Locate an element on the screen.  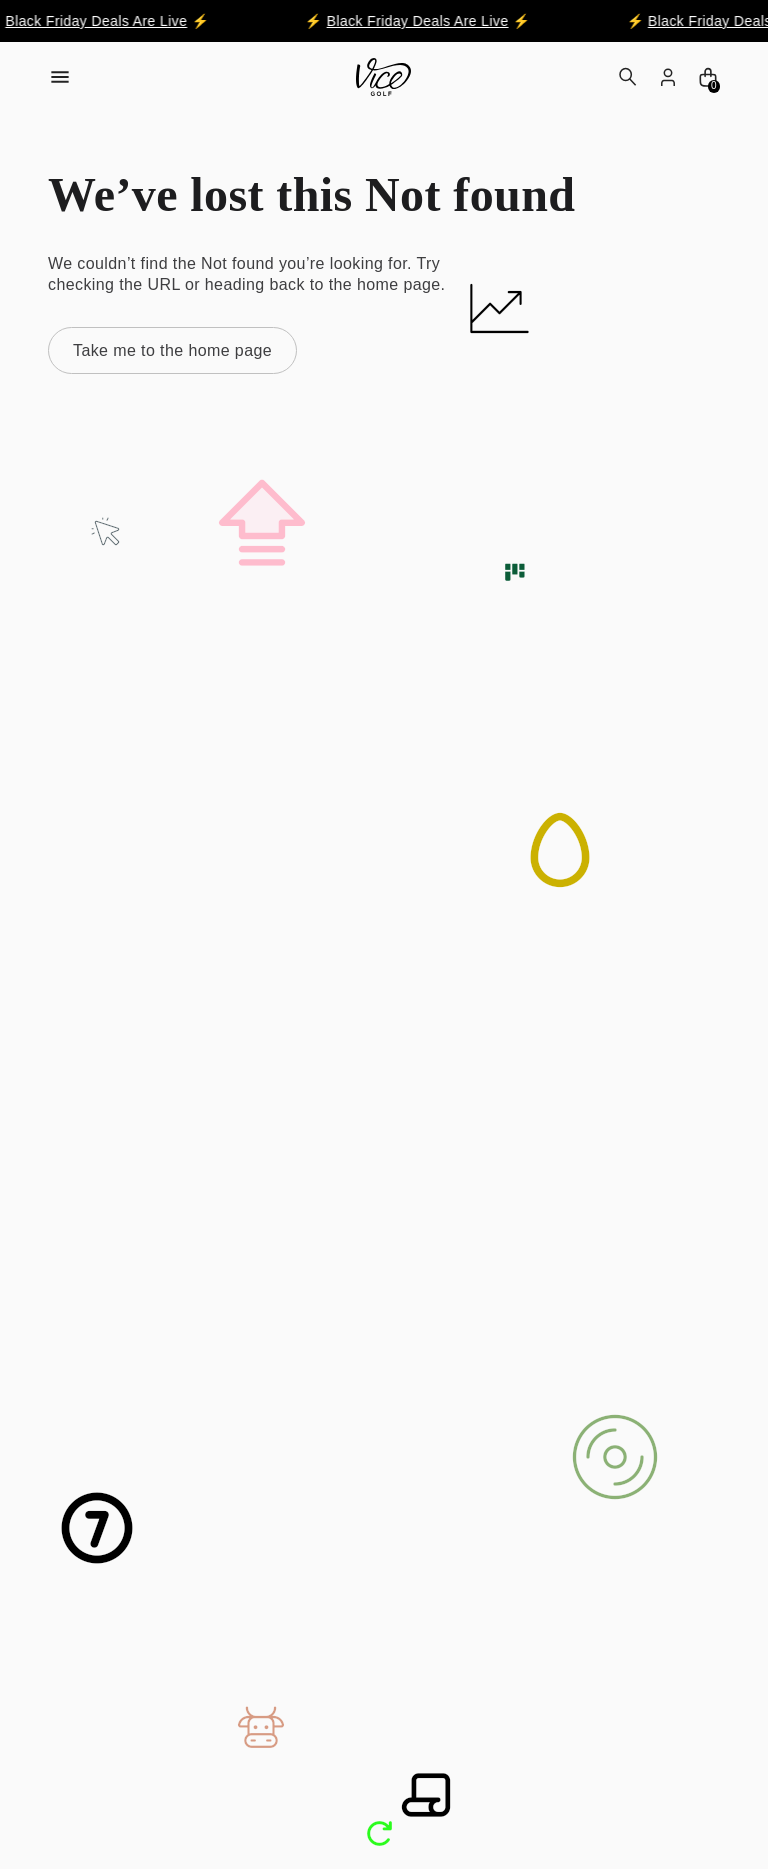
view or edit scripts is located at coordinates (426, 1795).